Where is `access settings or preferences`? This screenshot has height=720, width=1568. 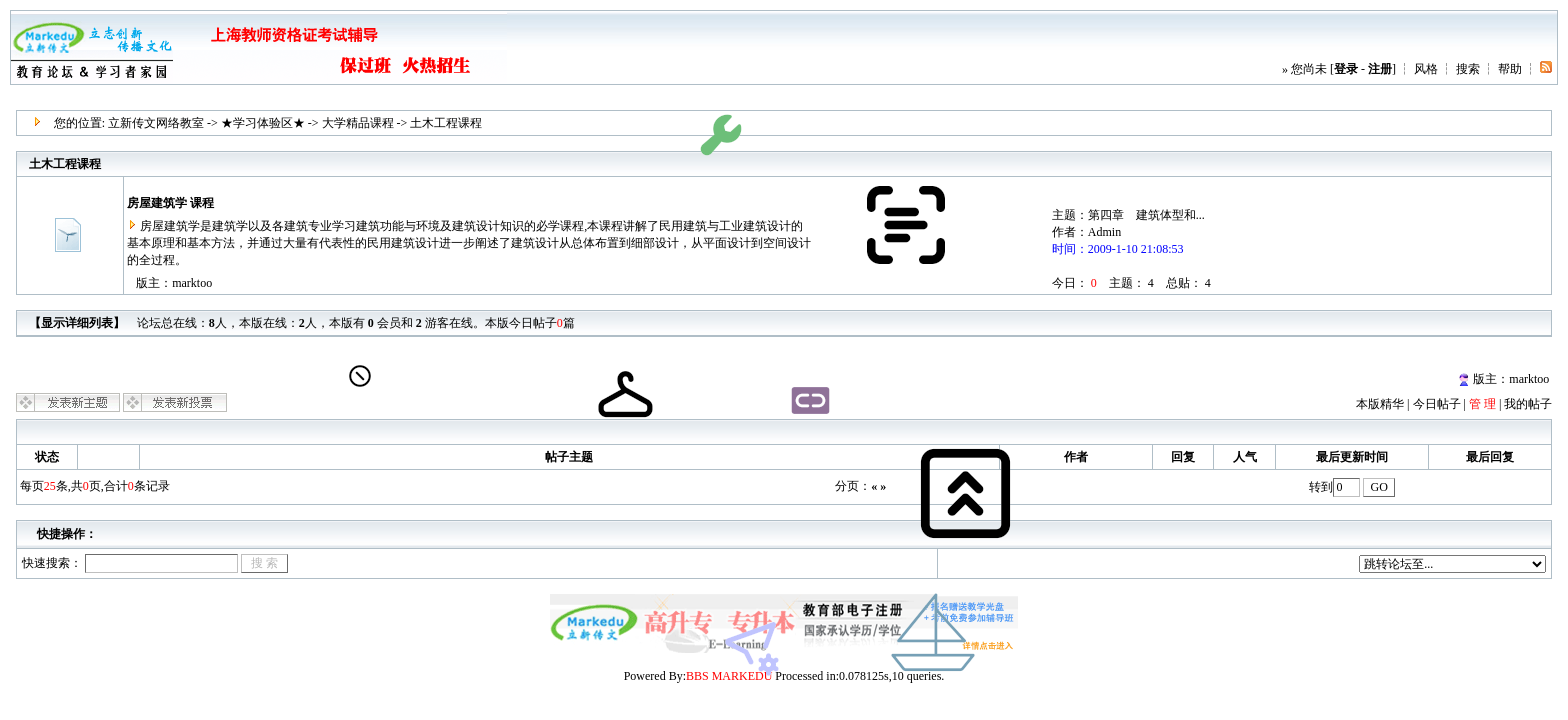 access settings or preferences is located at coordinates (721, 135).